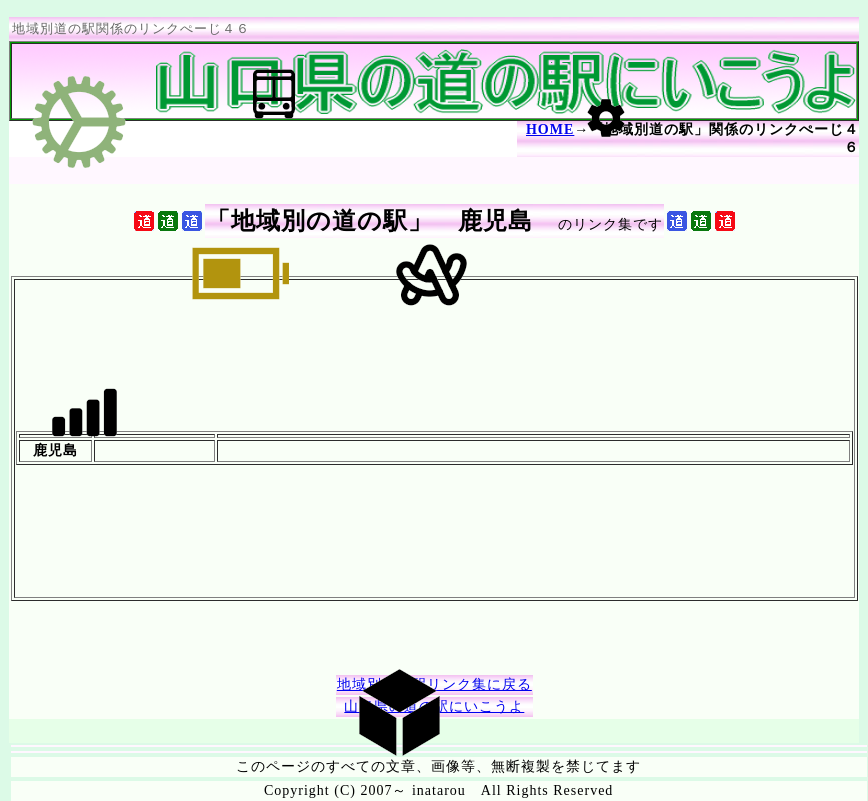  Describe the element at coordinates (606, 118) in the screenshot. I see `open settings menu` at that location.